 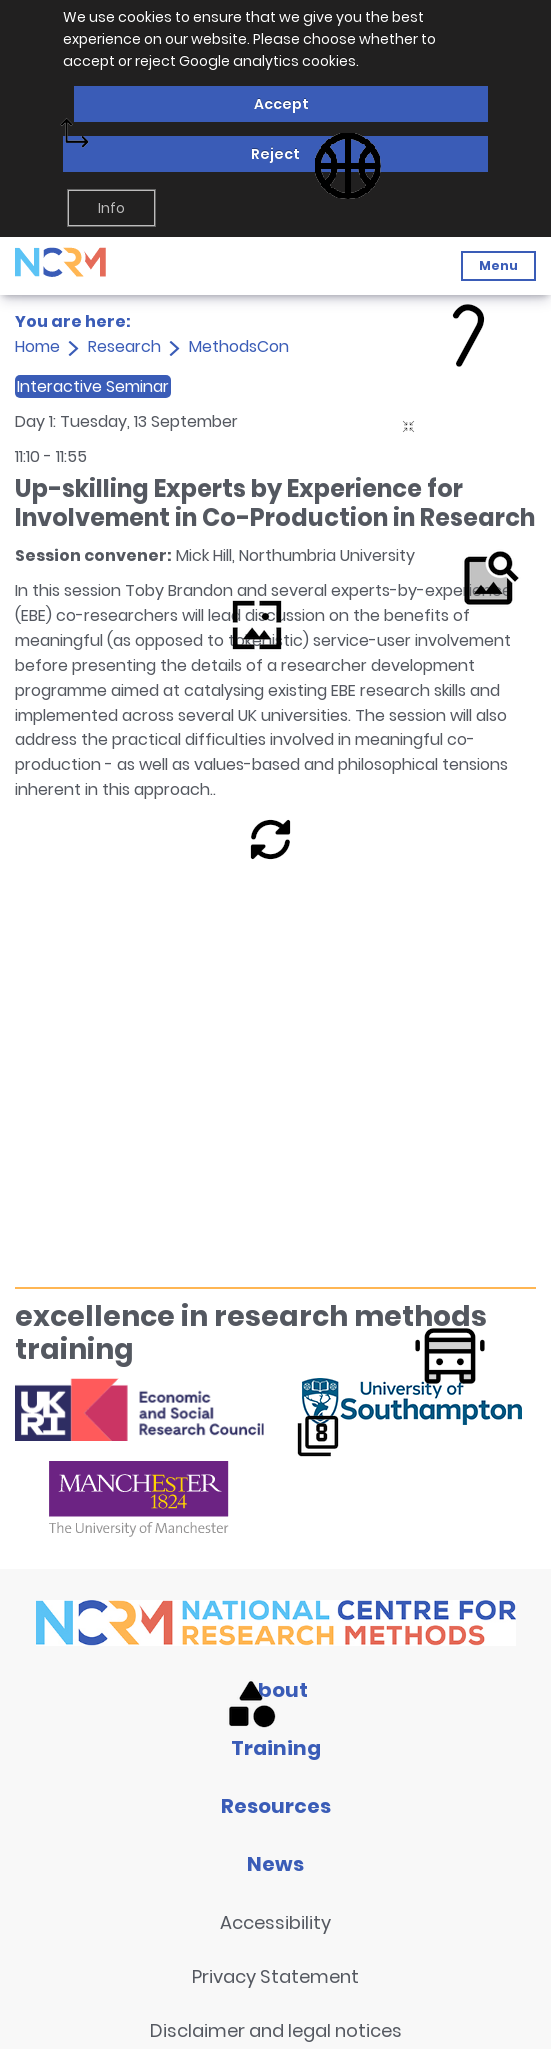 I want to click on change or set wallpaper, so click(x=257, y=625).